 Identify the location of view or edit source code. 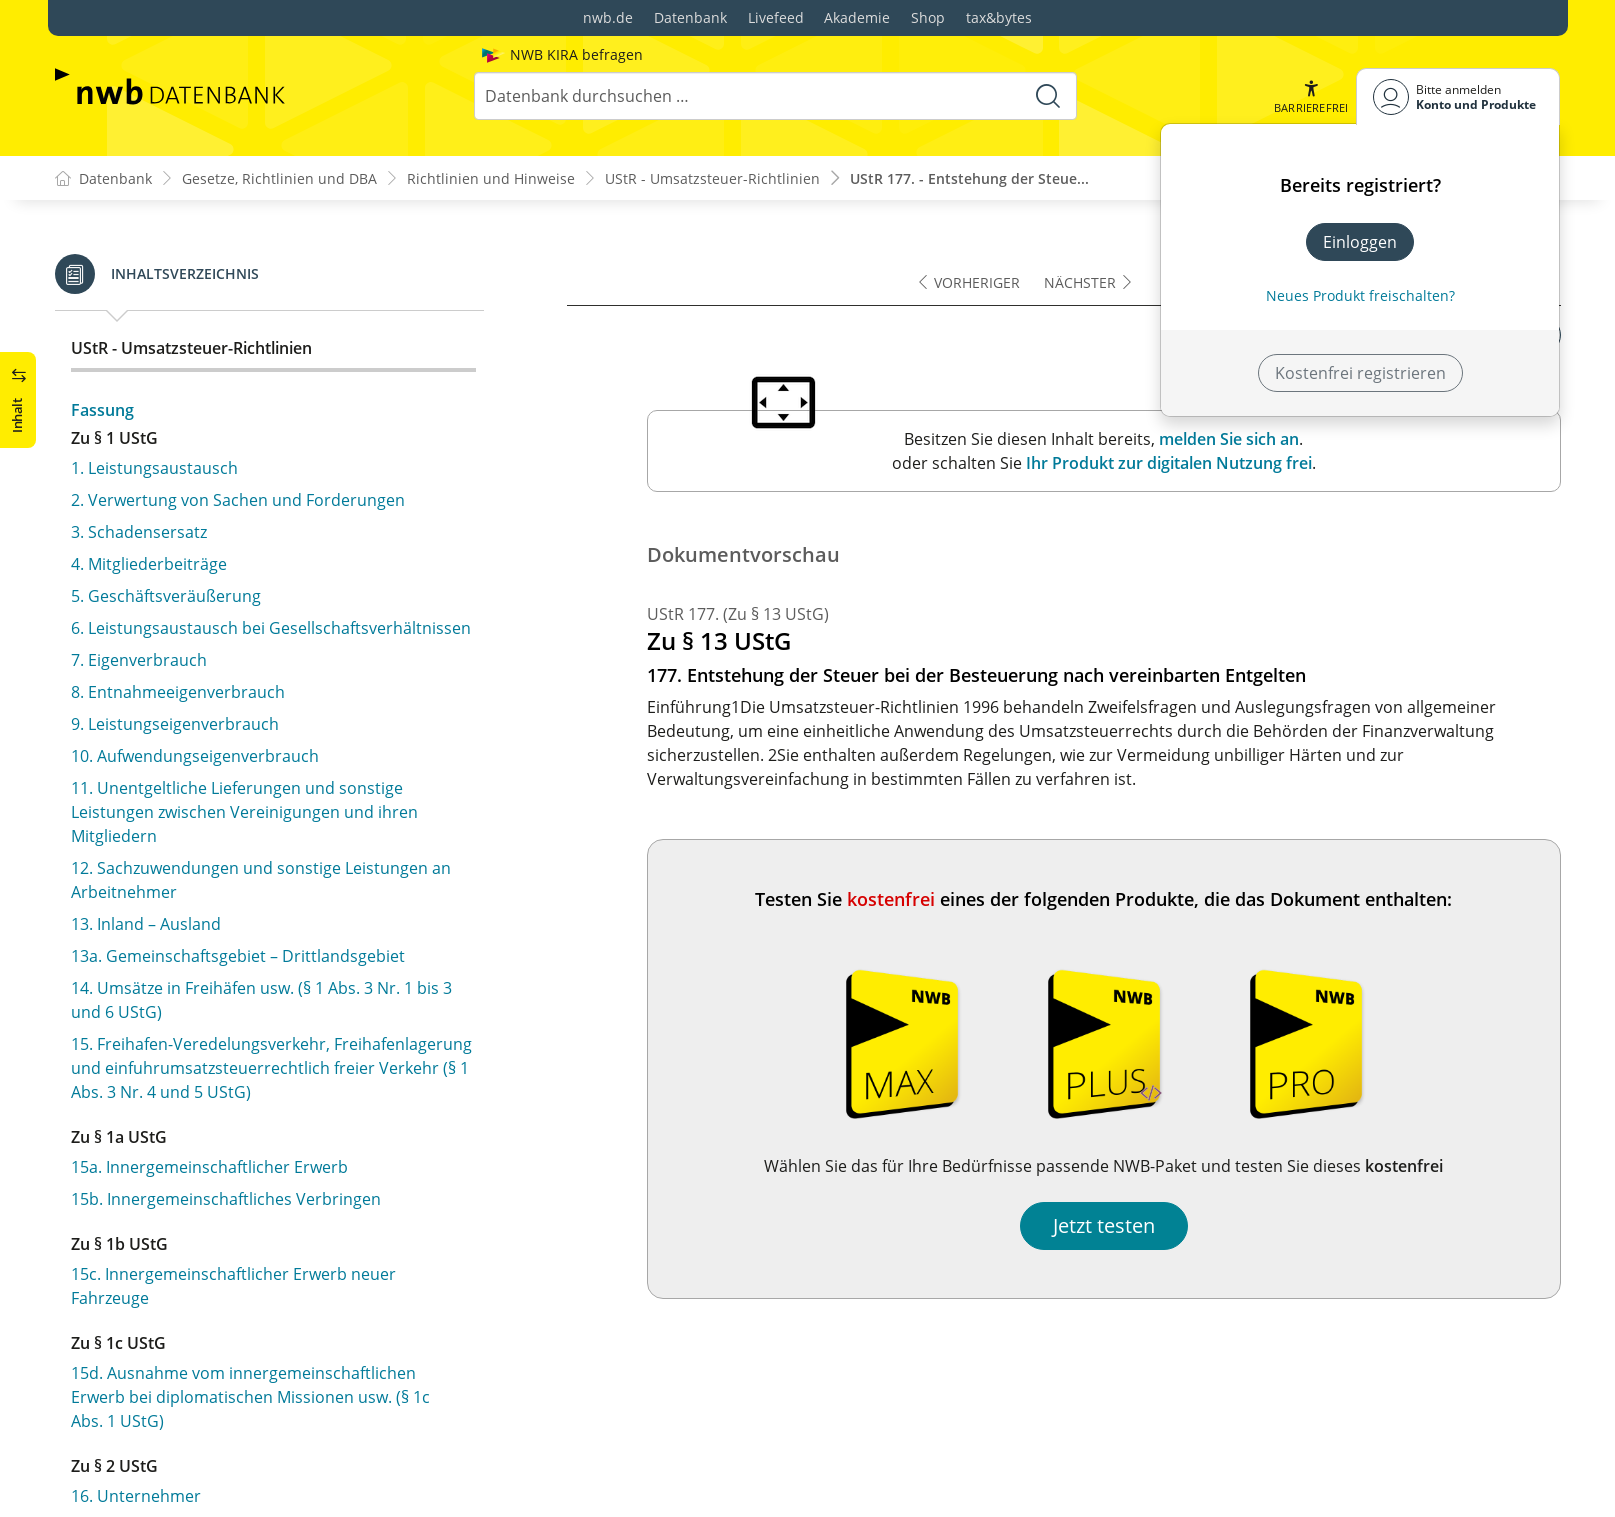
(1151, 1093).